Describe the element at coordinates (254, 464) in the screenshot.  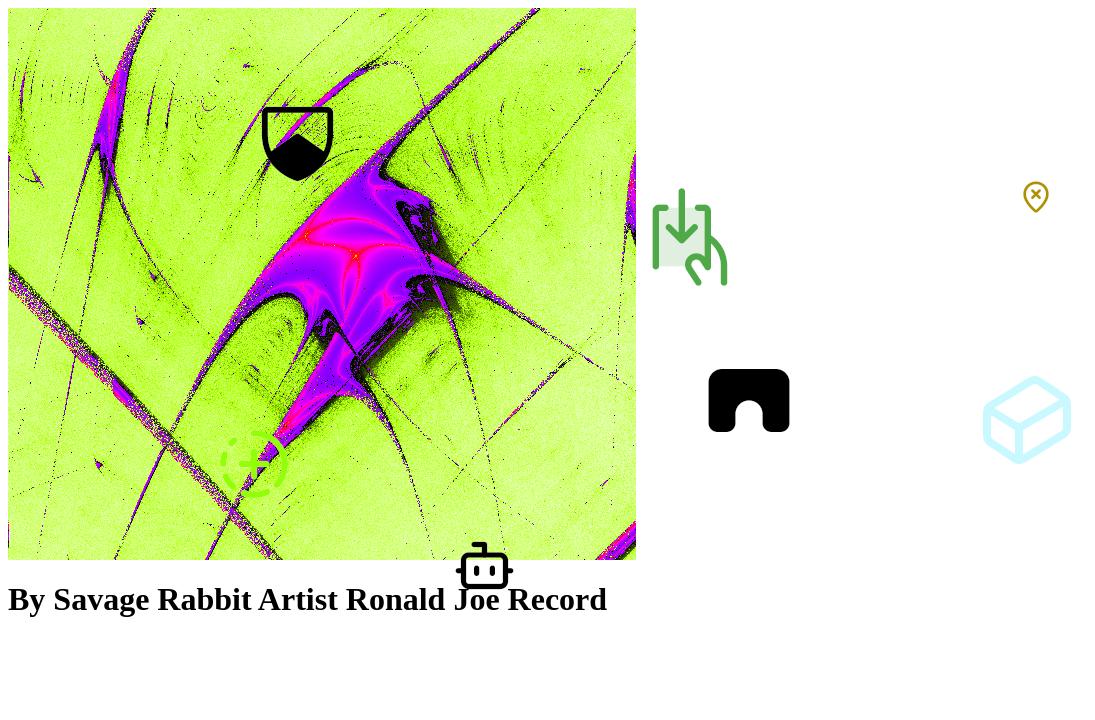
I see `add new item with loading or processing state` at that location.